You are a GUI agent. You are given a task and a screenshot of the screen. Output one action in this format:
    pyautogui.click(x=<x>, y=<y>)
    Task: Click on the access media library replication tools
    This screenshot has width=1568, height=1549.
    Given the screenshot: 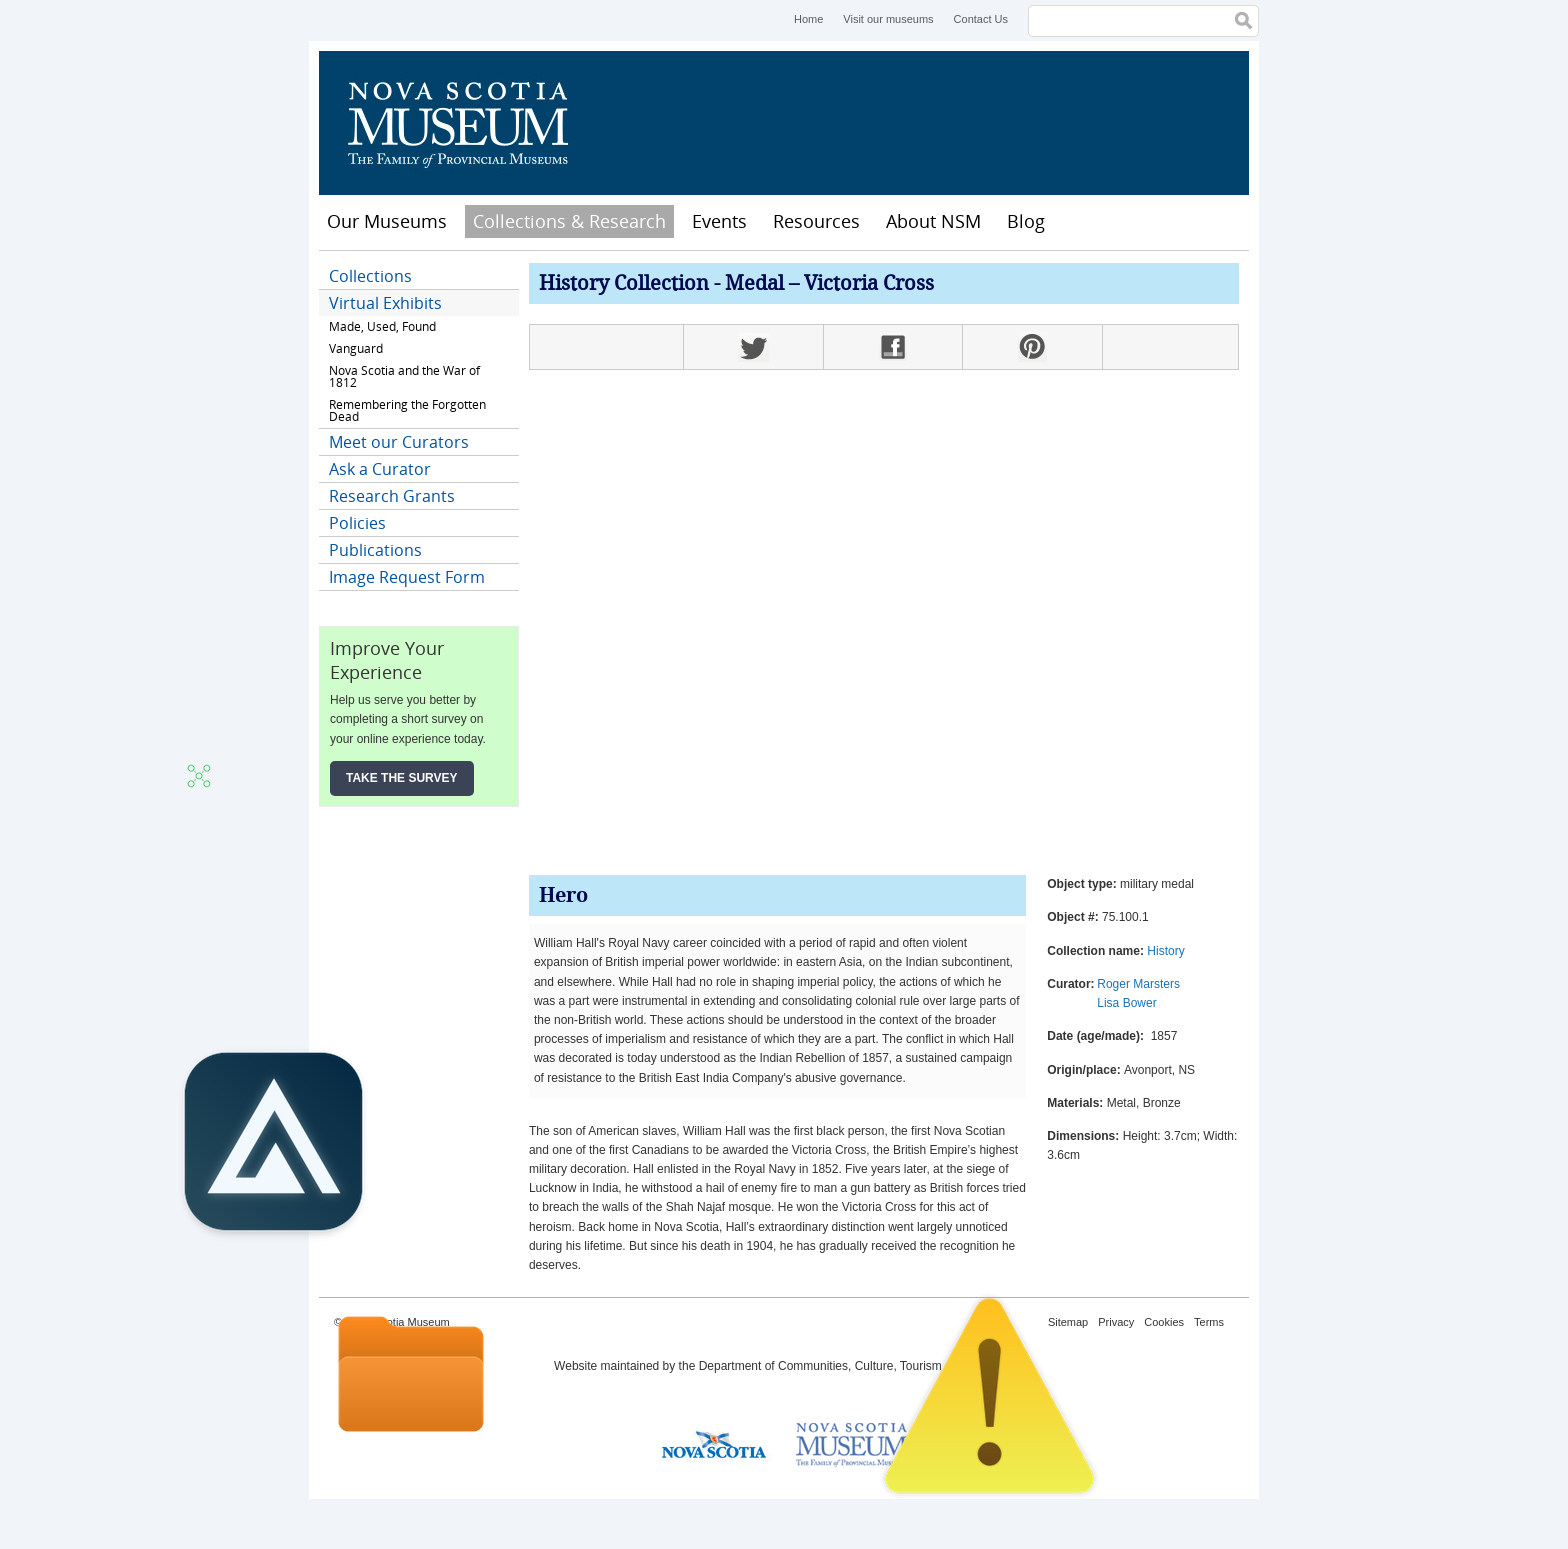 What is the action you would take?
    pyautogui.click(x=199, y=776)
    